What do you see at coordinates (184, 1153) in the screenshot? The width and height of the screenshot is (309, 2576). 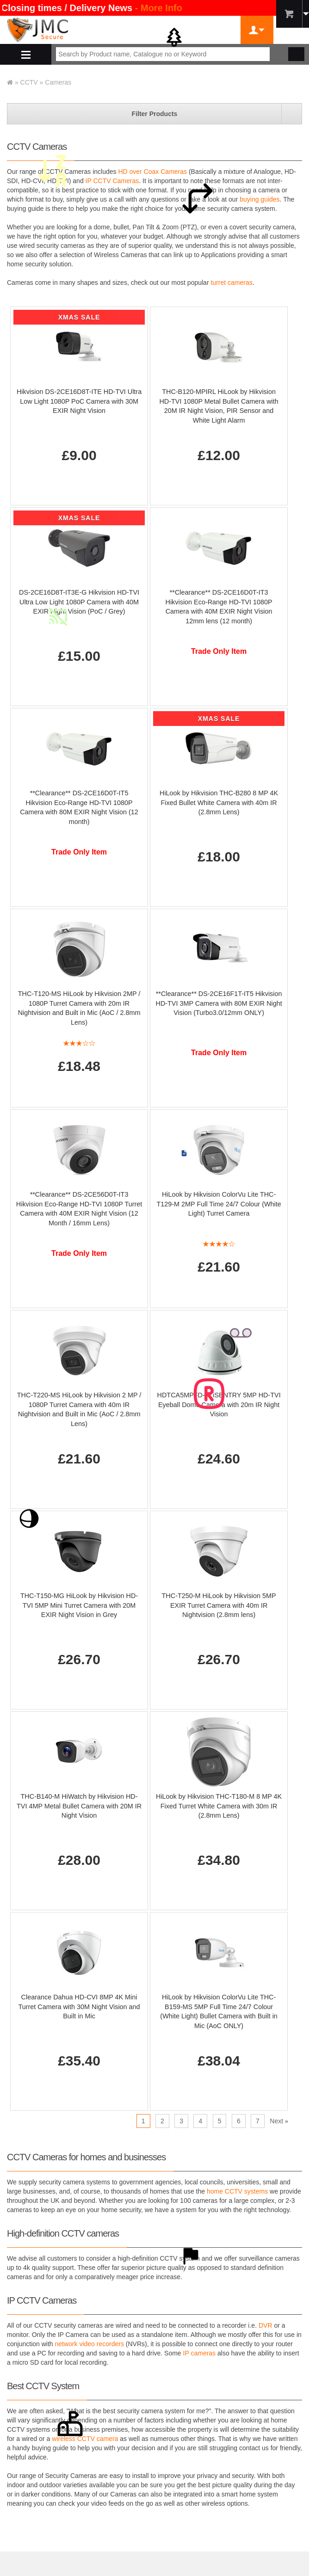 I see `remove a file or document` at bounding box center [184, 1153].